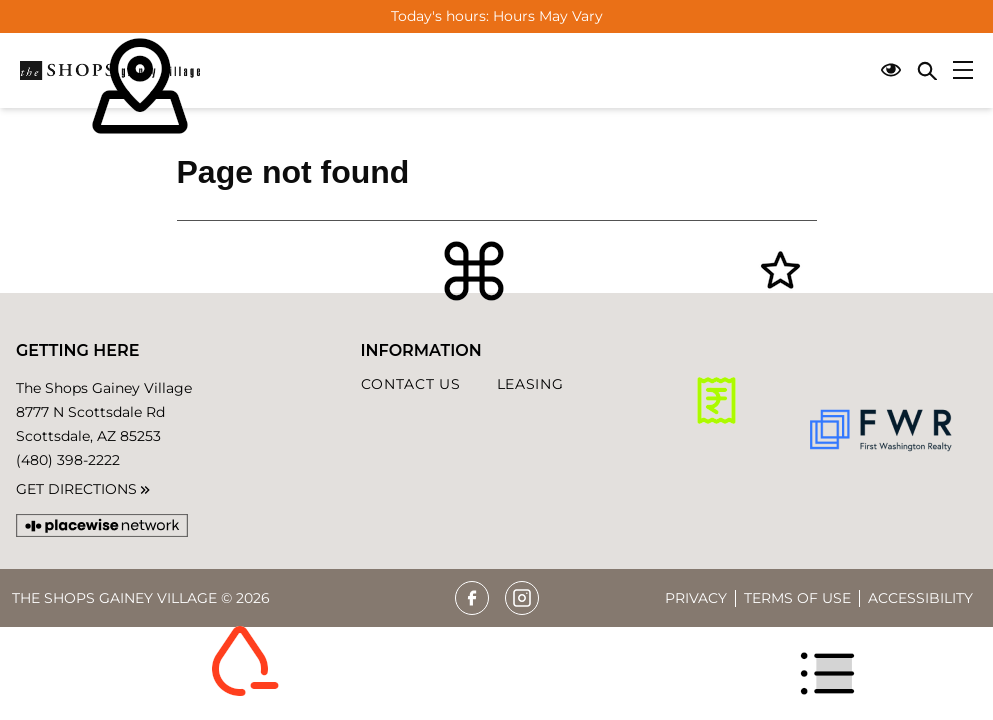  I want to click on view items in list format, so click(827, 673).